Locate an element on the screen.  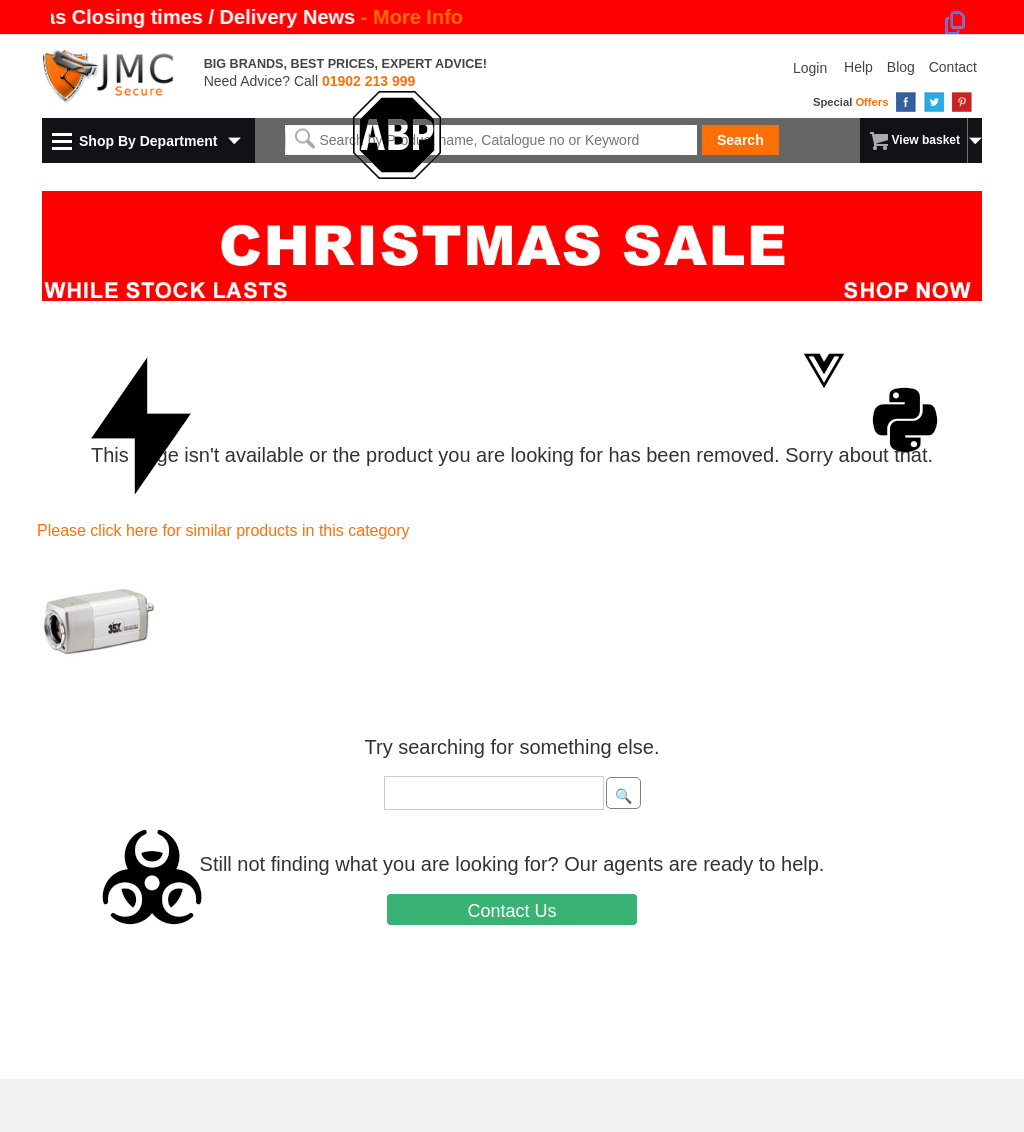
copy to clipboard is located at coordinates (955, 23).